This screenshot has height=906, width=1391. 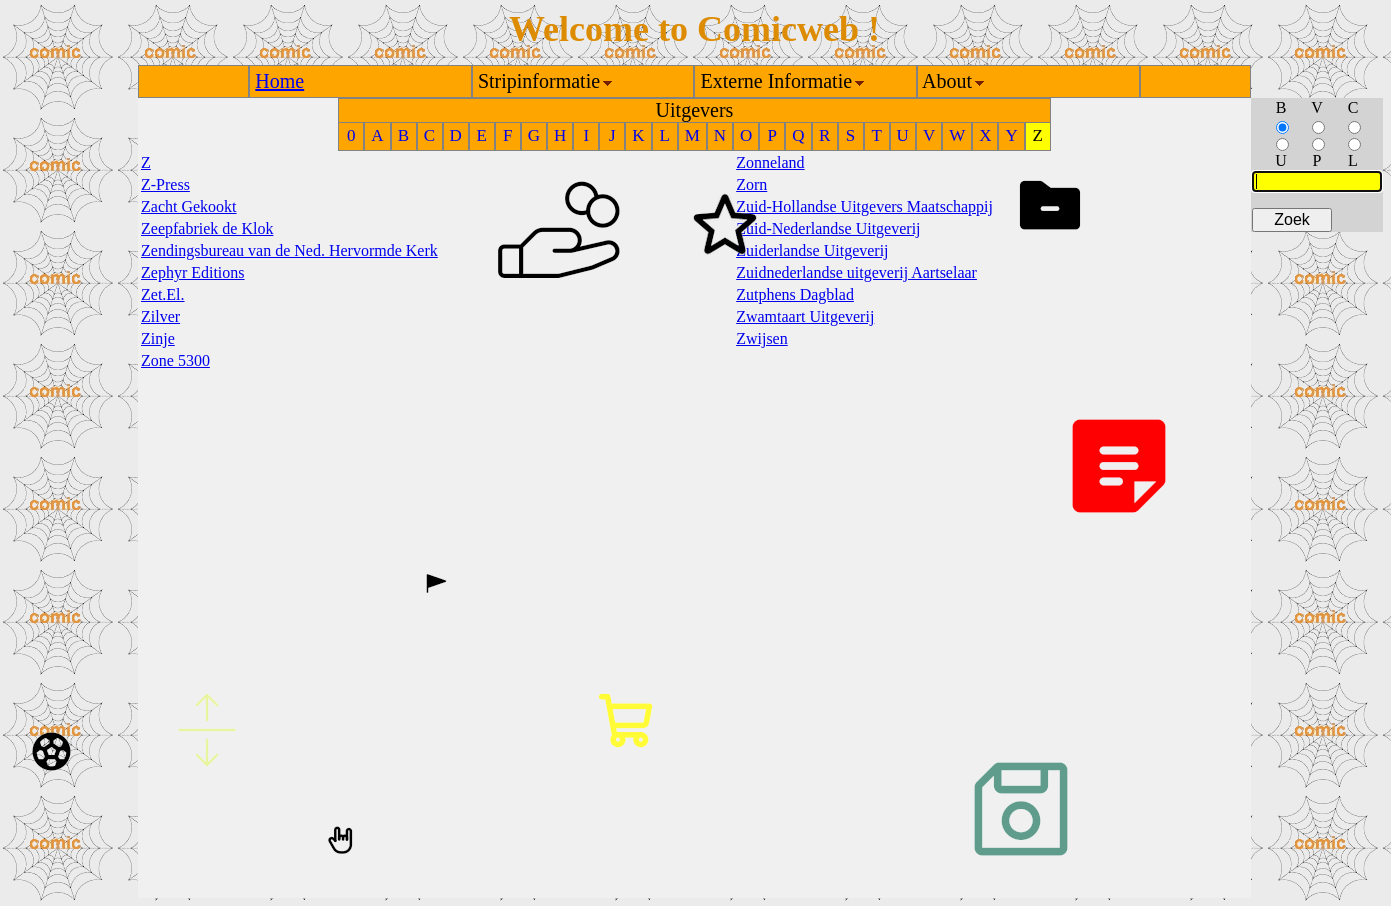 I want to click on make a payment or donation, so click(x=563, y=234).